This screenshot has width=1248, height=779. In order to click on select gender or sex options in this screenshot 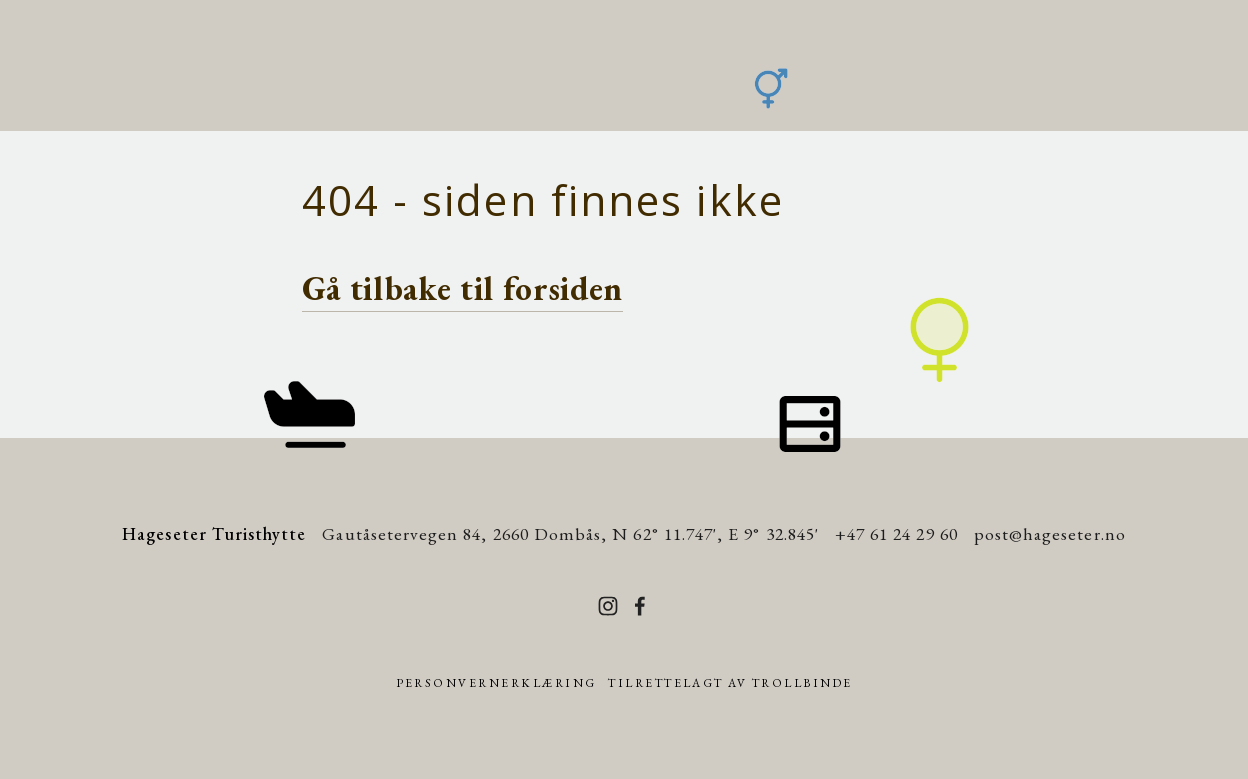, I will do `click(771, 88)`.